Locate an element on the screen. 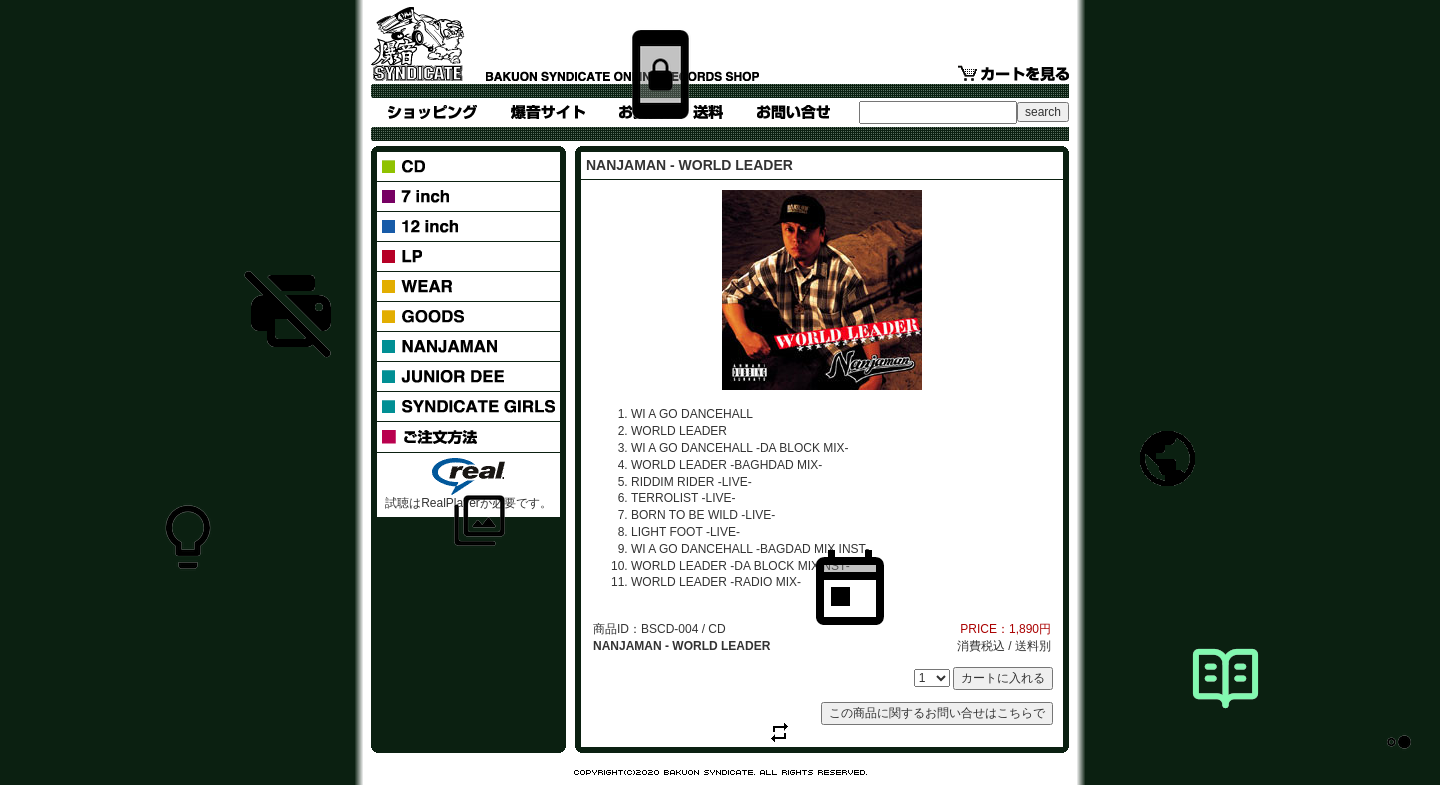  enable repeat mode for media playback is located at coordinates (779, 732).